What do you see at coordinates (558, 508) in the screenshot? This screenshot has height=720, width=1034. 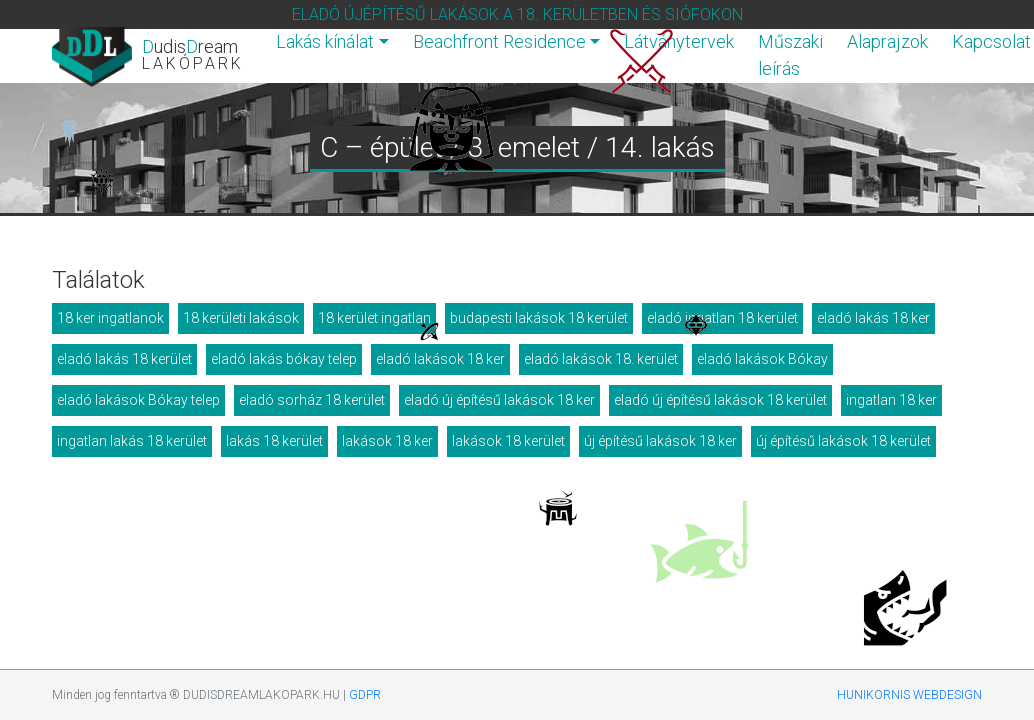 I see `select wooden armor or helmet equipment` at bounding box center [558, 508].